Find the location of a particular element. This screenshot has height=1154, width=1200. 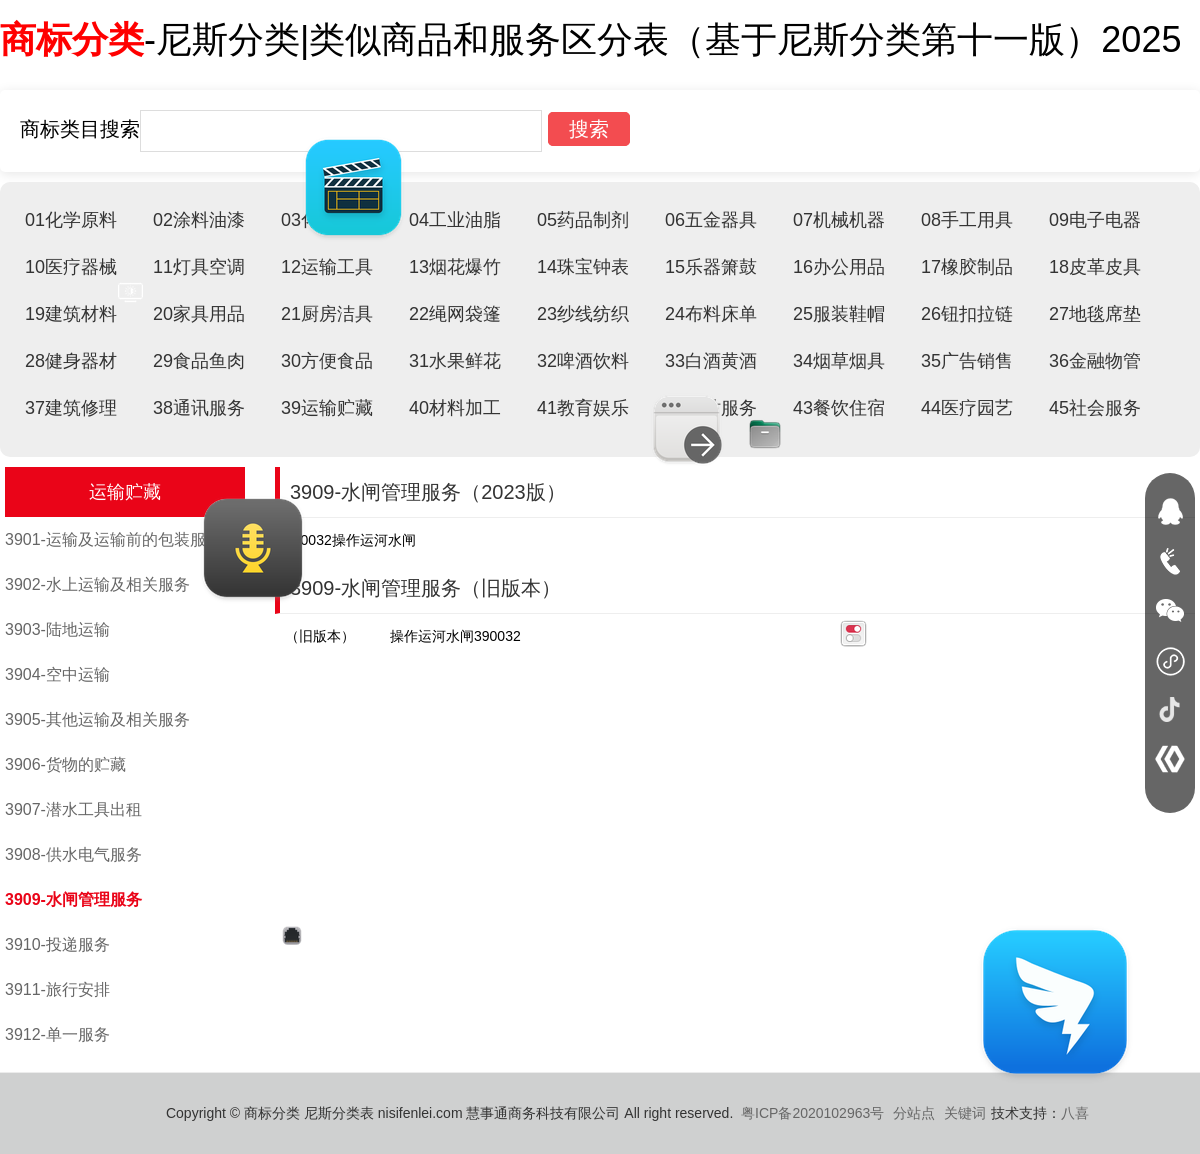

configure DSL network connection settings is located at coordinates (292, 936).